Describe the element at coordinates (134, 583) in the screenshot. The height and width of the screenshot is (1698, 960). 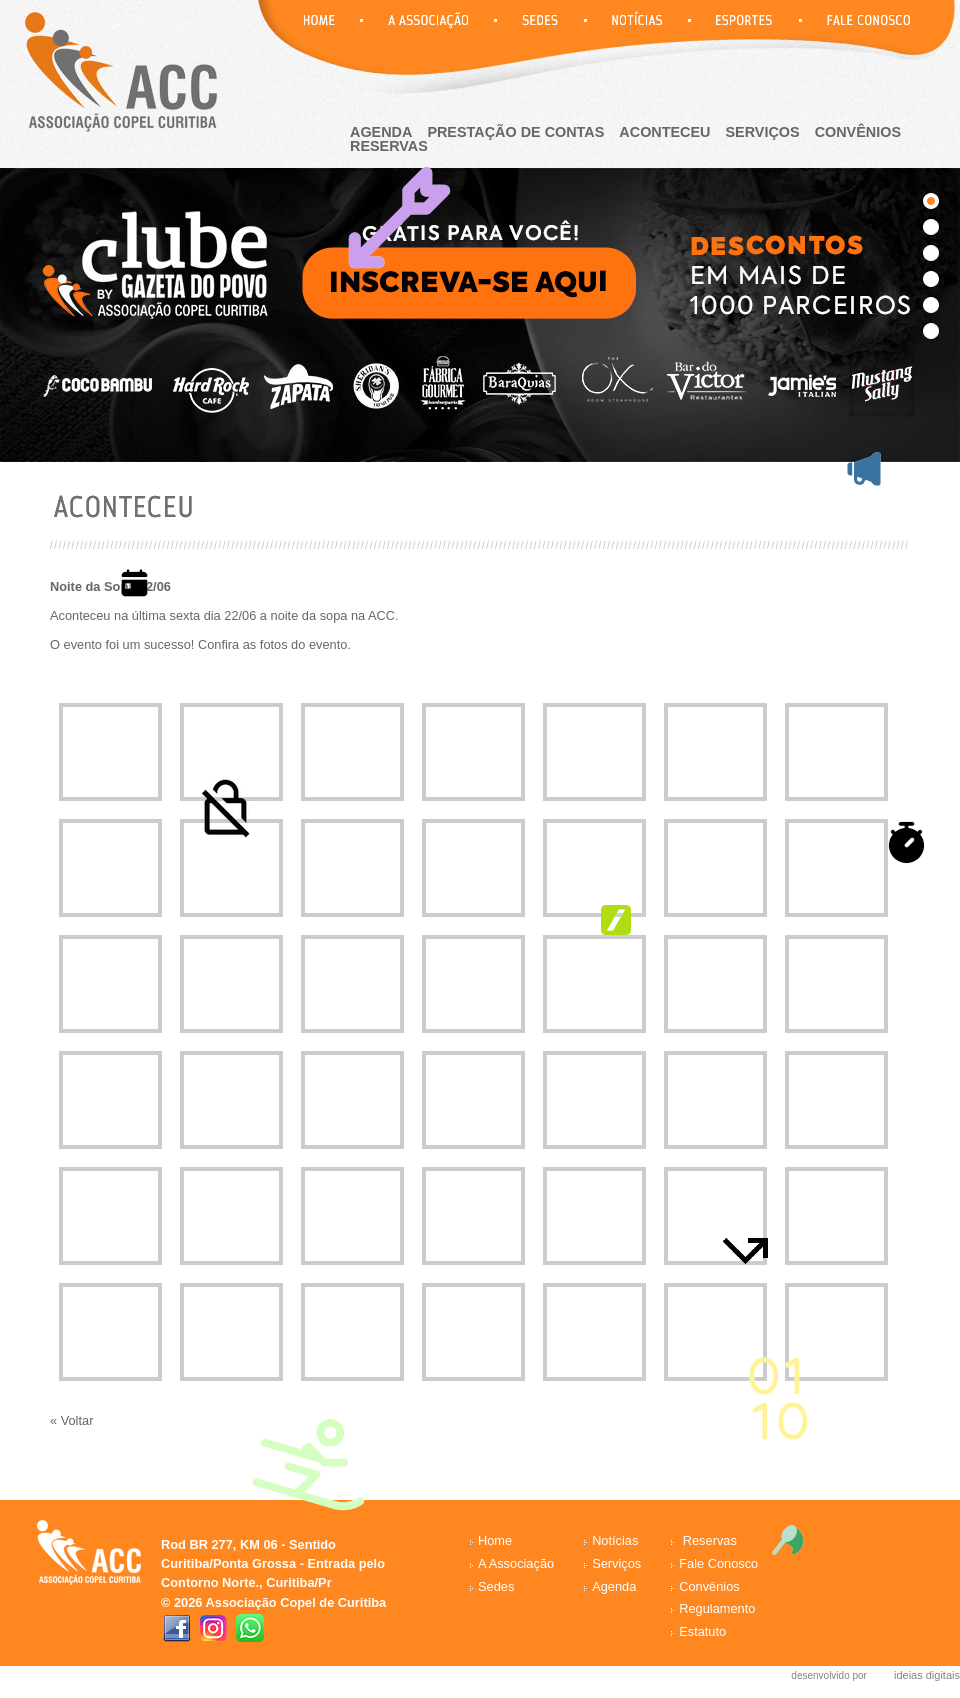
I see `open the calendar or schedule view` at that location.